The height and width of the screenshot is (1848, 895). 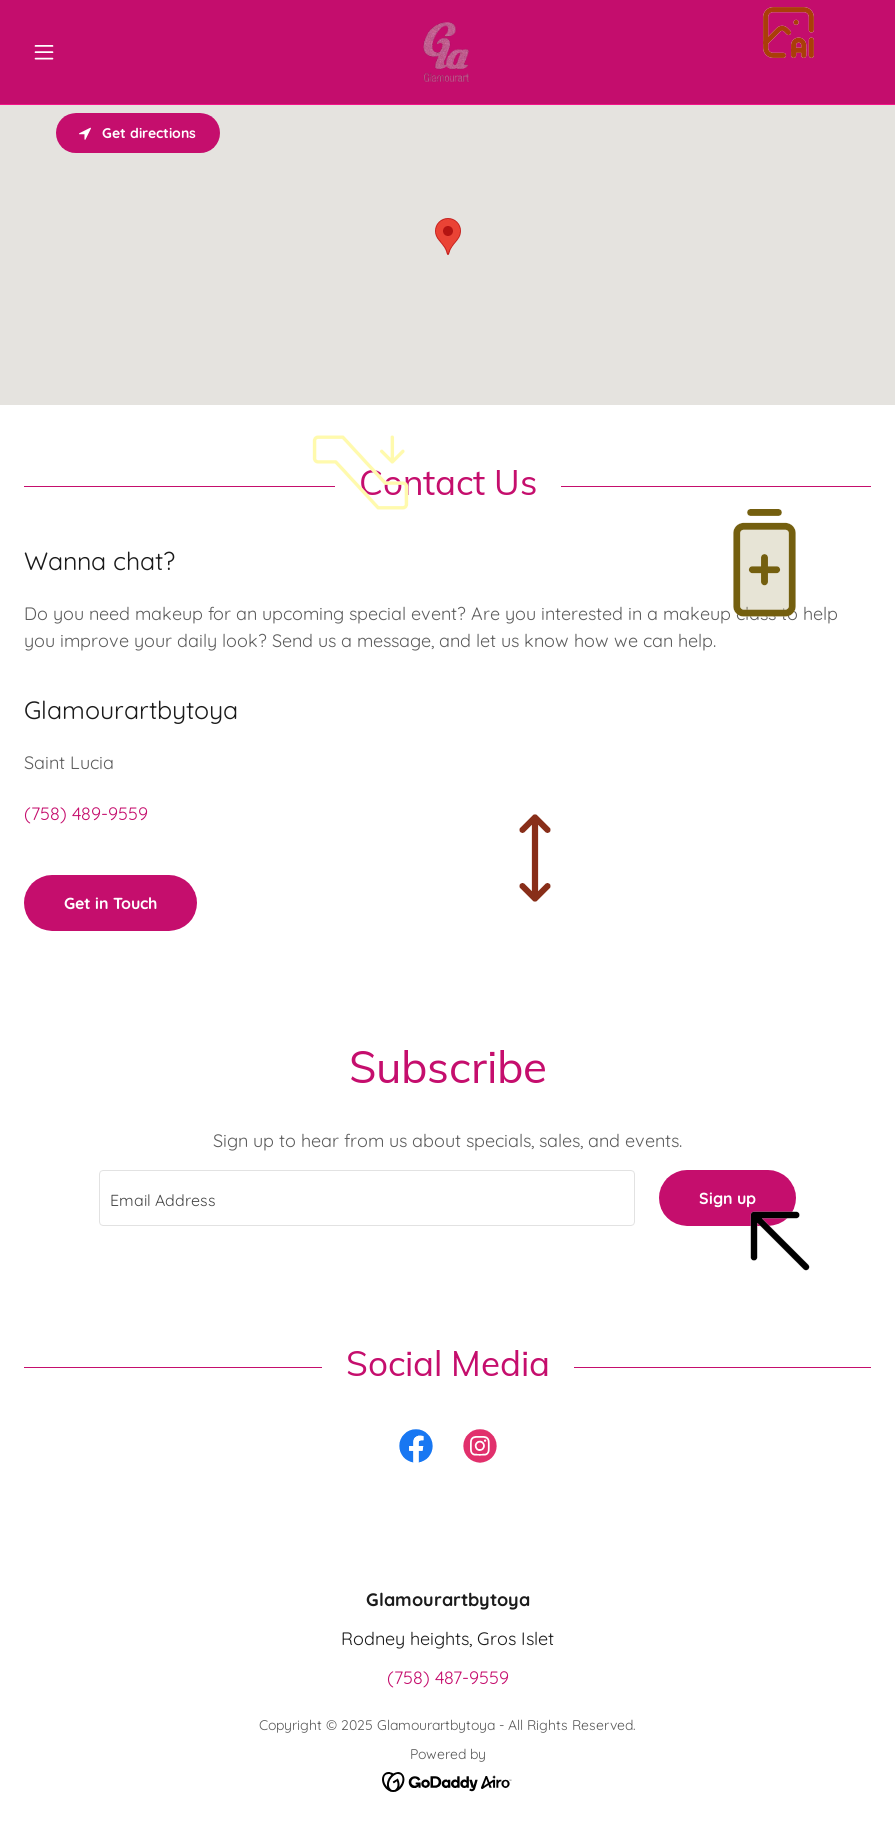 I want to click on adjust vertical size or height, so click(x=535, y=858).